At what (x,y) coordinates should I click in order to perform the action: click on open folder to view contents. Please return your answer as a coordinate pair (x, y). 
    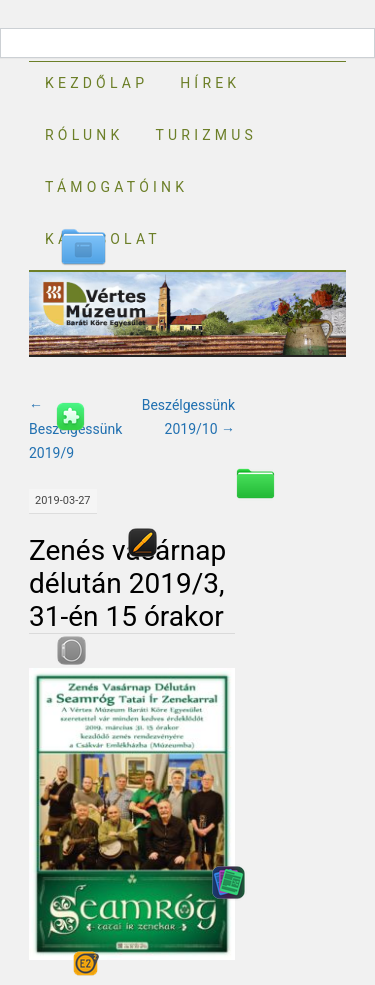
    Looking at the image, I should click on (255, 483).